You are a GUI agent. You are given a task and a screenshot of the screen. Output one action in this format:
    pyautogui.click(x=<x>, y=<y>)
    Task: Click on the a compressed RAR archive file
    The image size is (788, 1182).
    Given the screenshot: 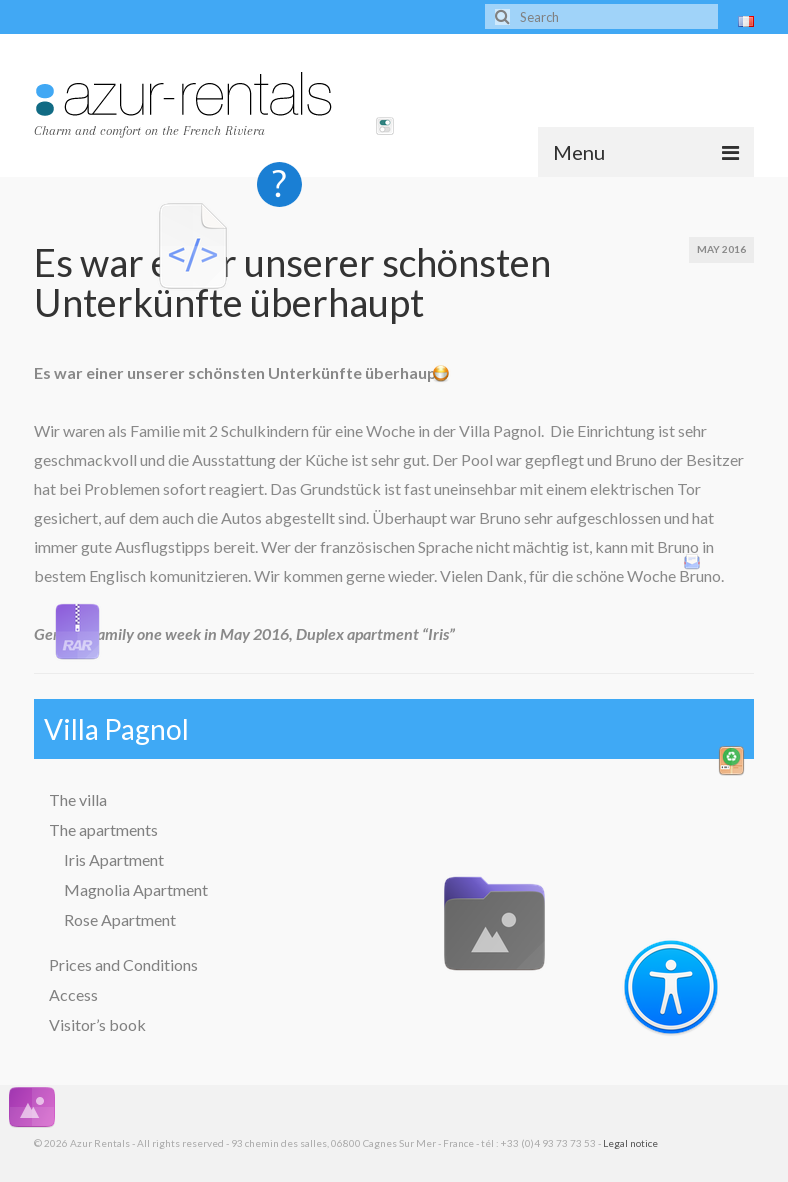 What is the action you would take?
    pyautogui.click(x=77, y=631)
    